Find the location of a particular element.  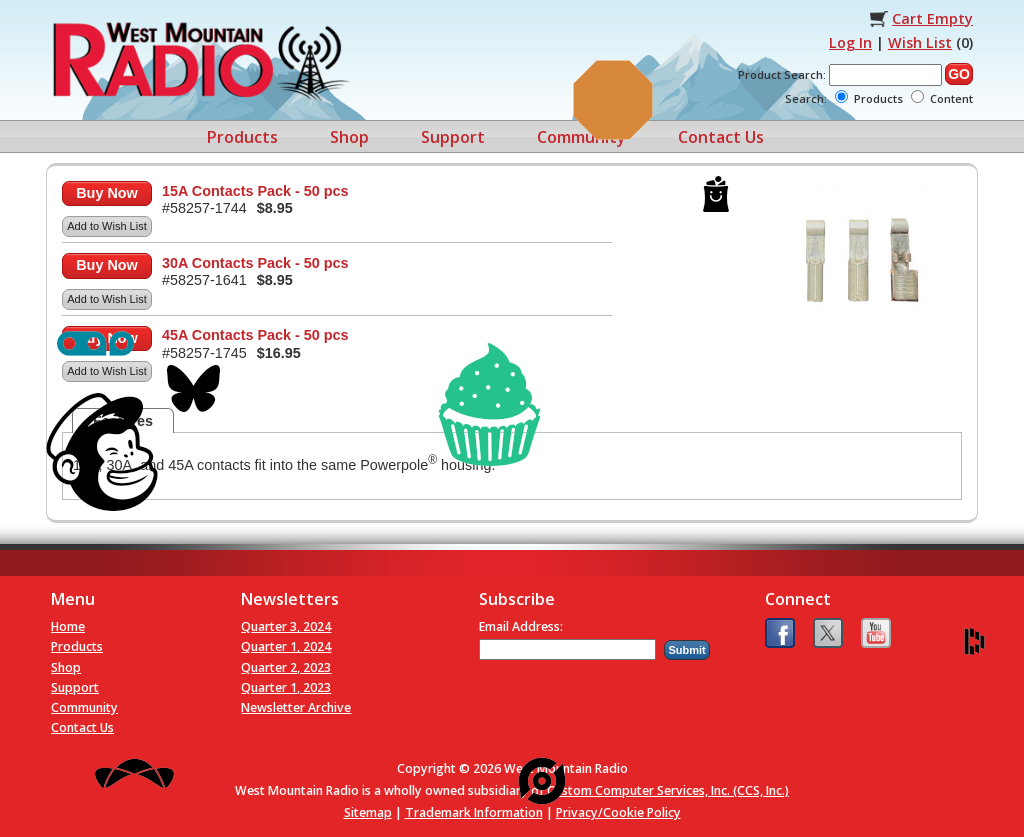

stop or warning indicator is located at coordinates (613, 100).